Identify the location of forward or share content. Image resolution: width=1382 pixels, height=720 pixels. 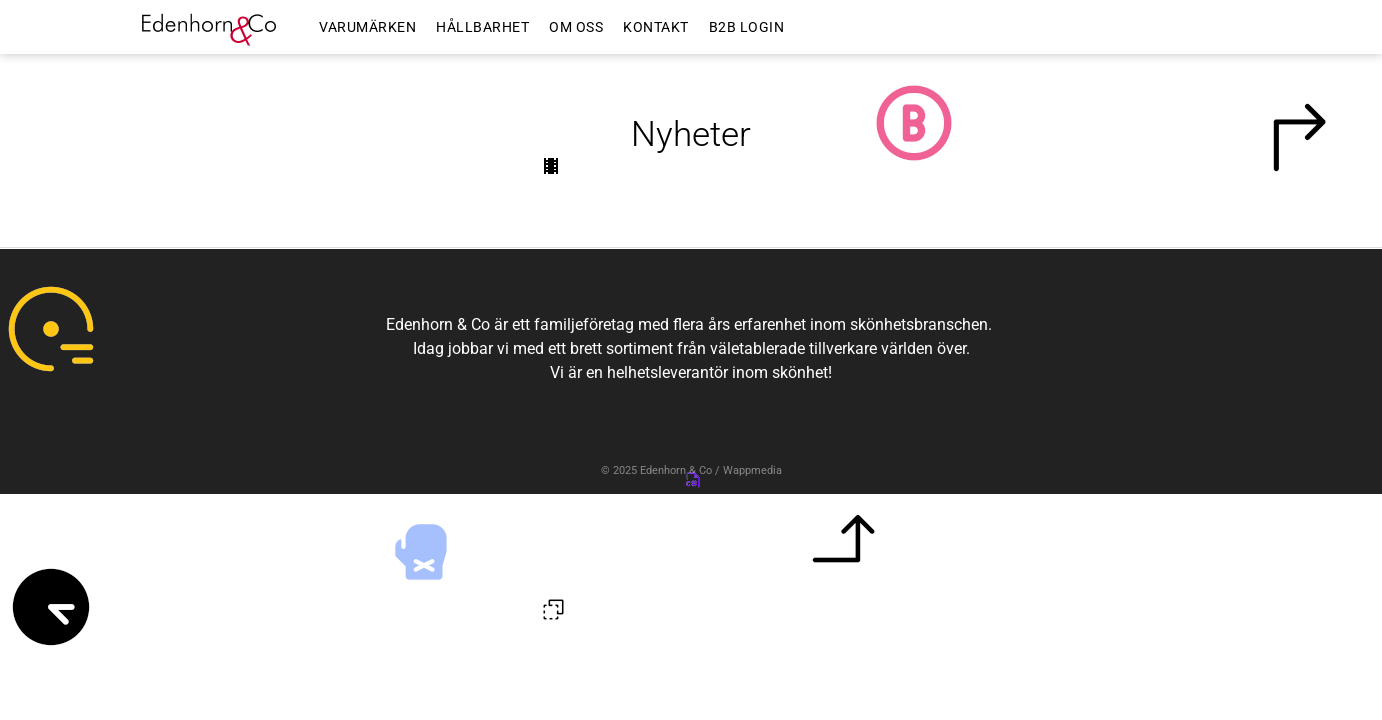
(1294, 137).